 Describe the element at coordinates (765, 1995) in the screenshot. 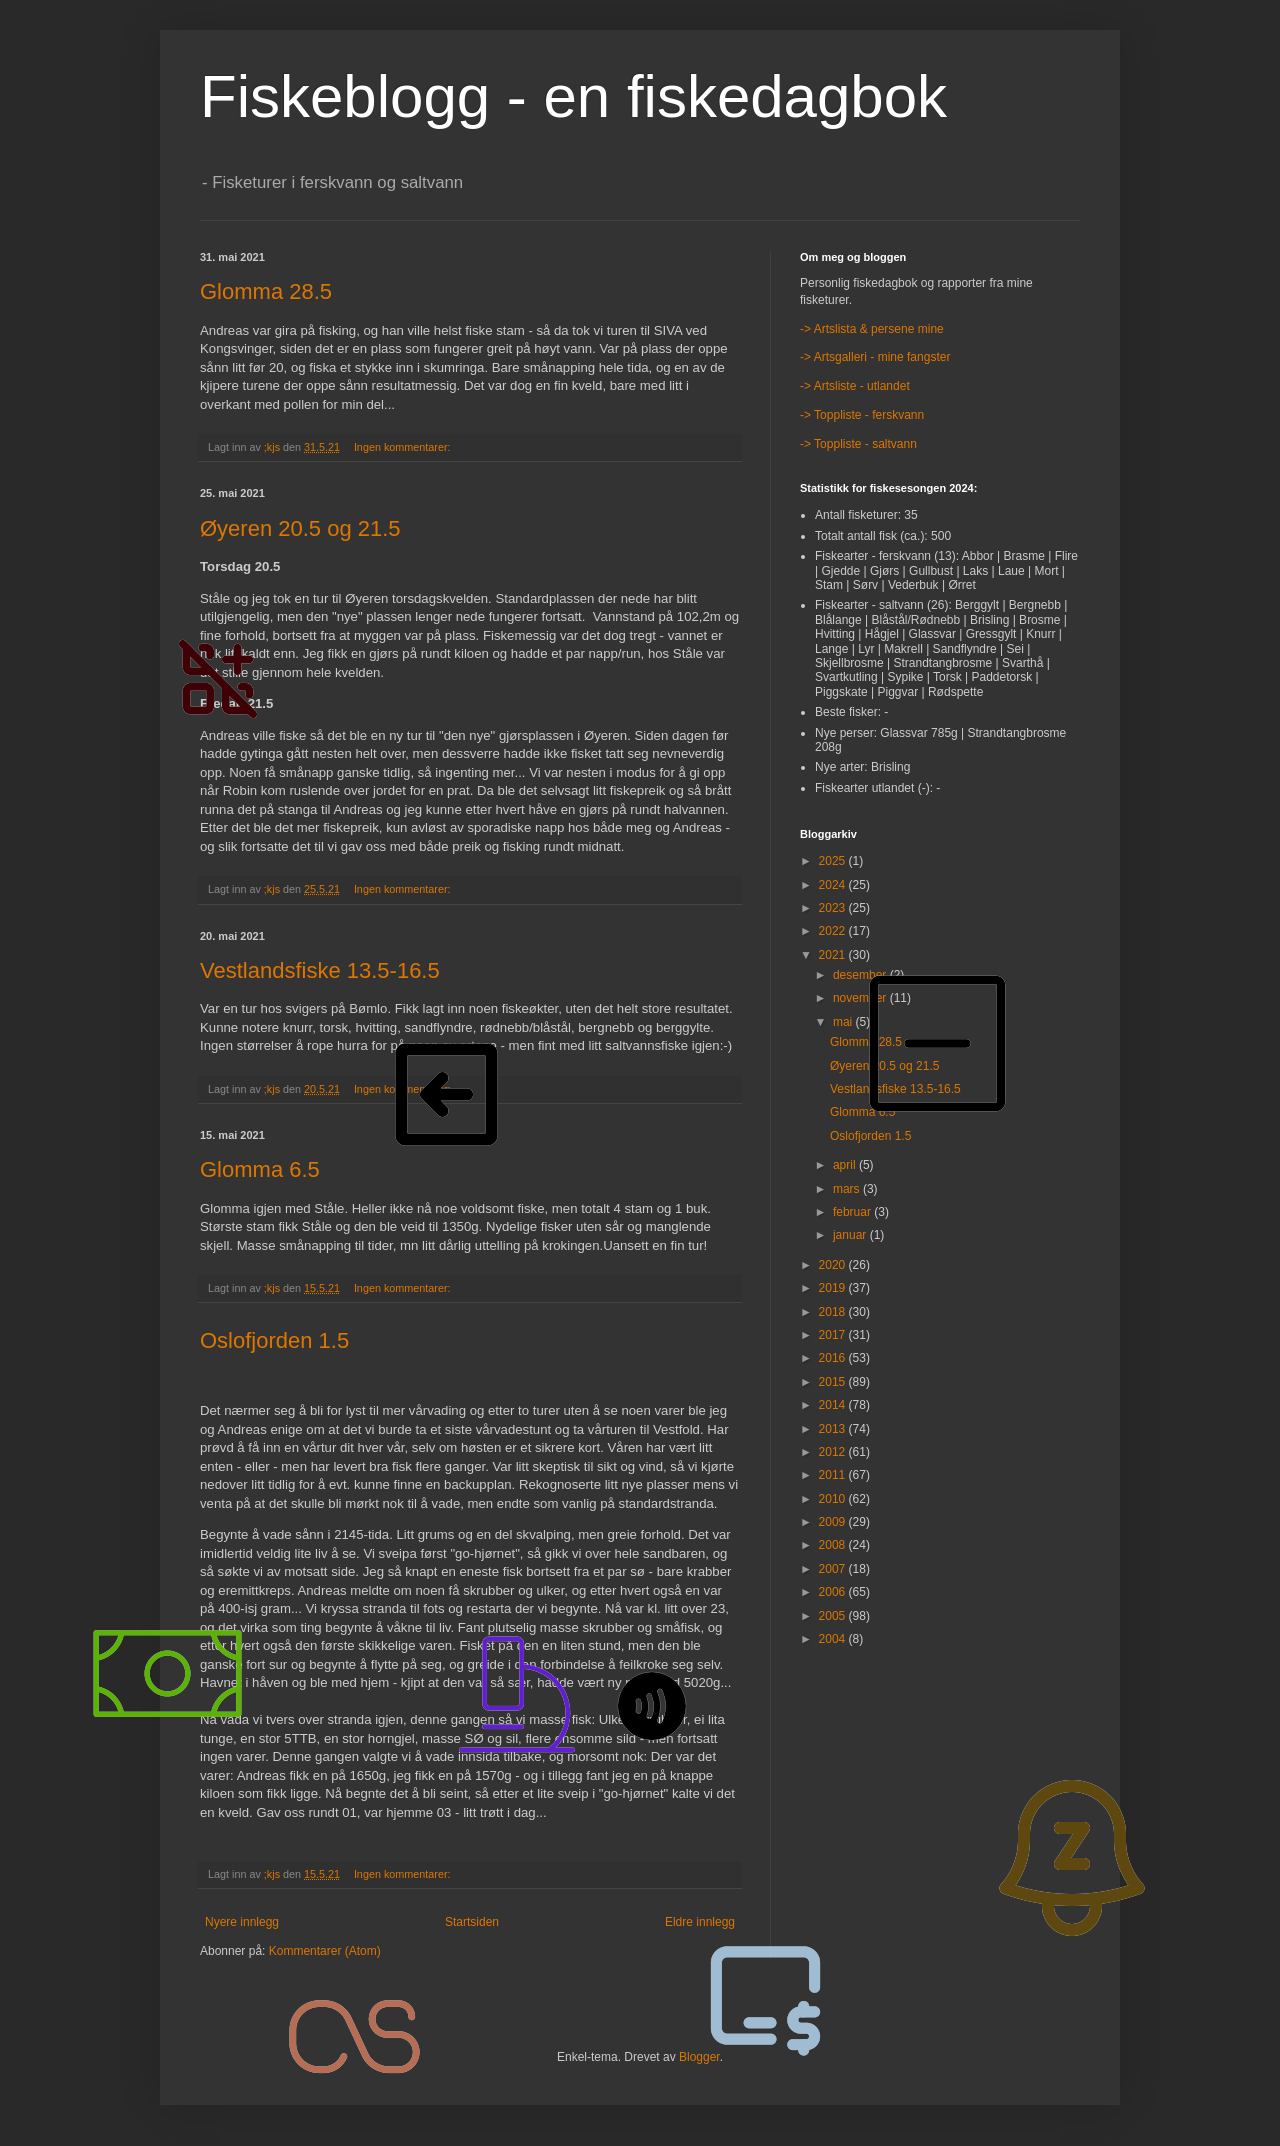

I see `access tablet payment or billing settings` at that location.